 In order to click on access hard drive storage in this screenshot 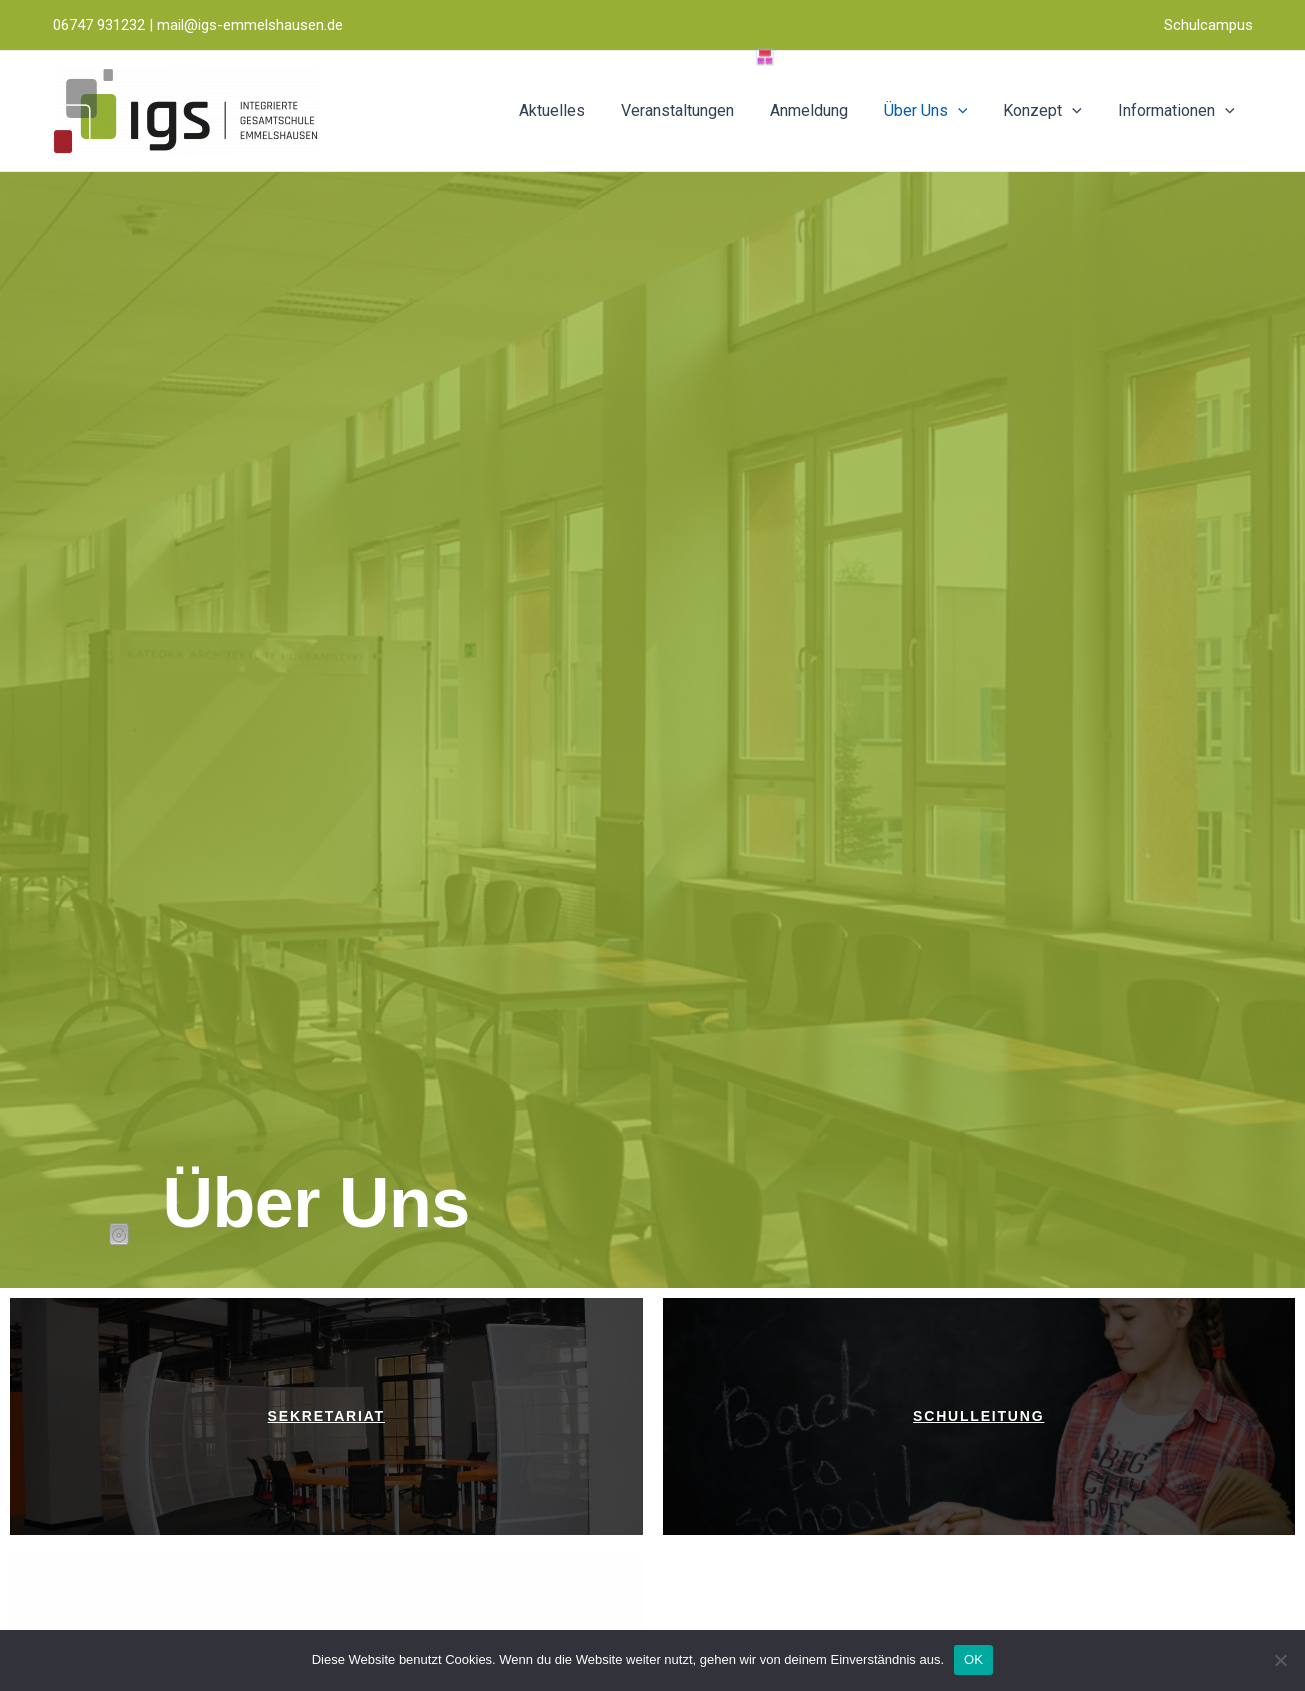, I will do `click(119, 1234)`.